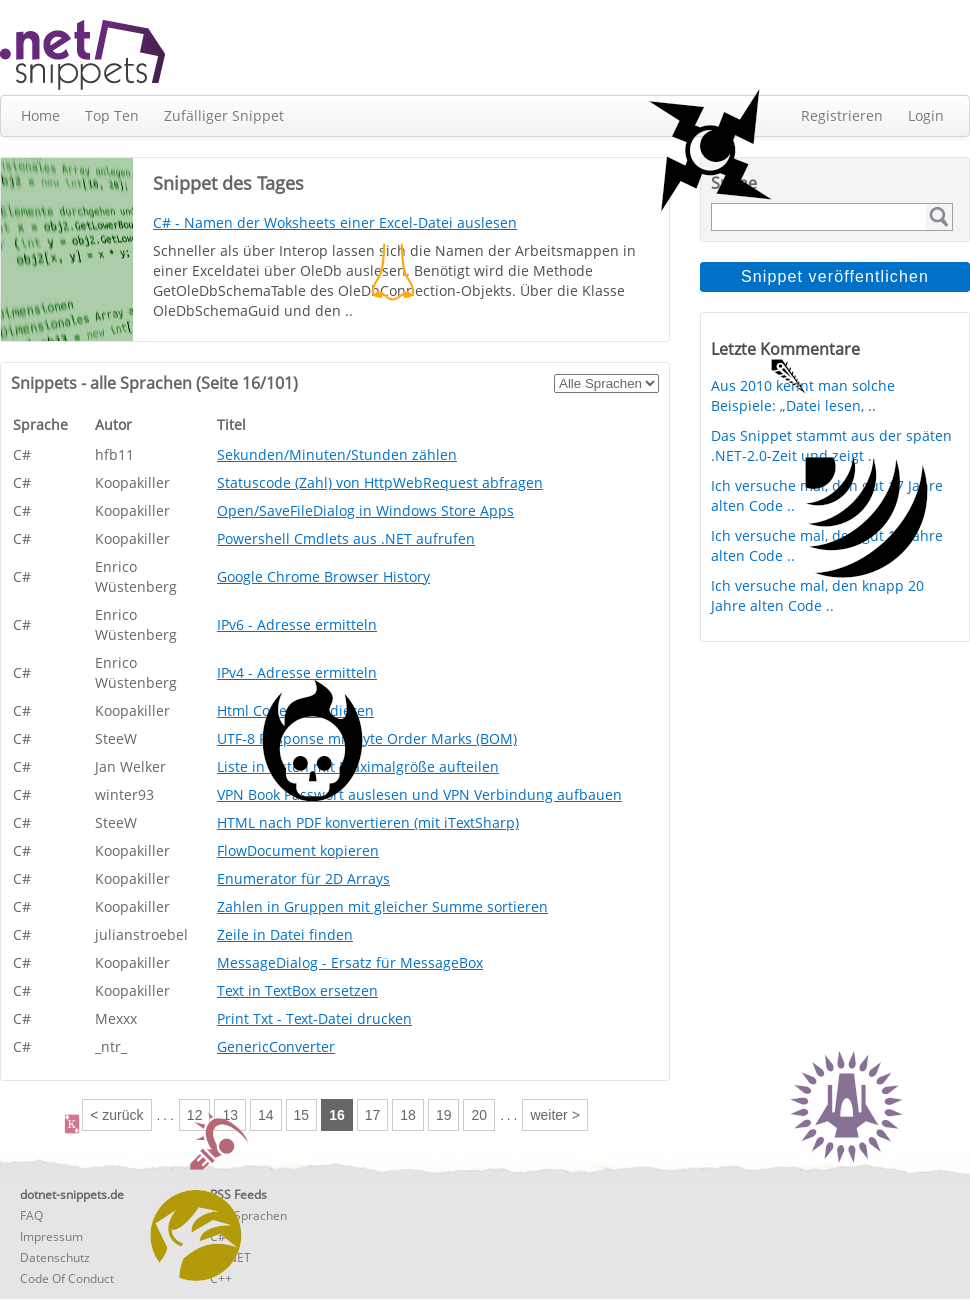 The width and height of the screenshot is (970, 1309). What do you see at coordinates (219, 1141) in the screenshot?
I see `equip a magic staff or wand` at bounding box center [219, 1141].